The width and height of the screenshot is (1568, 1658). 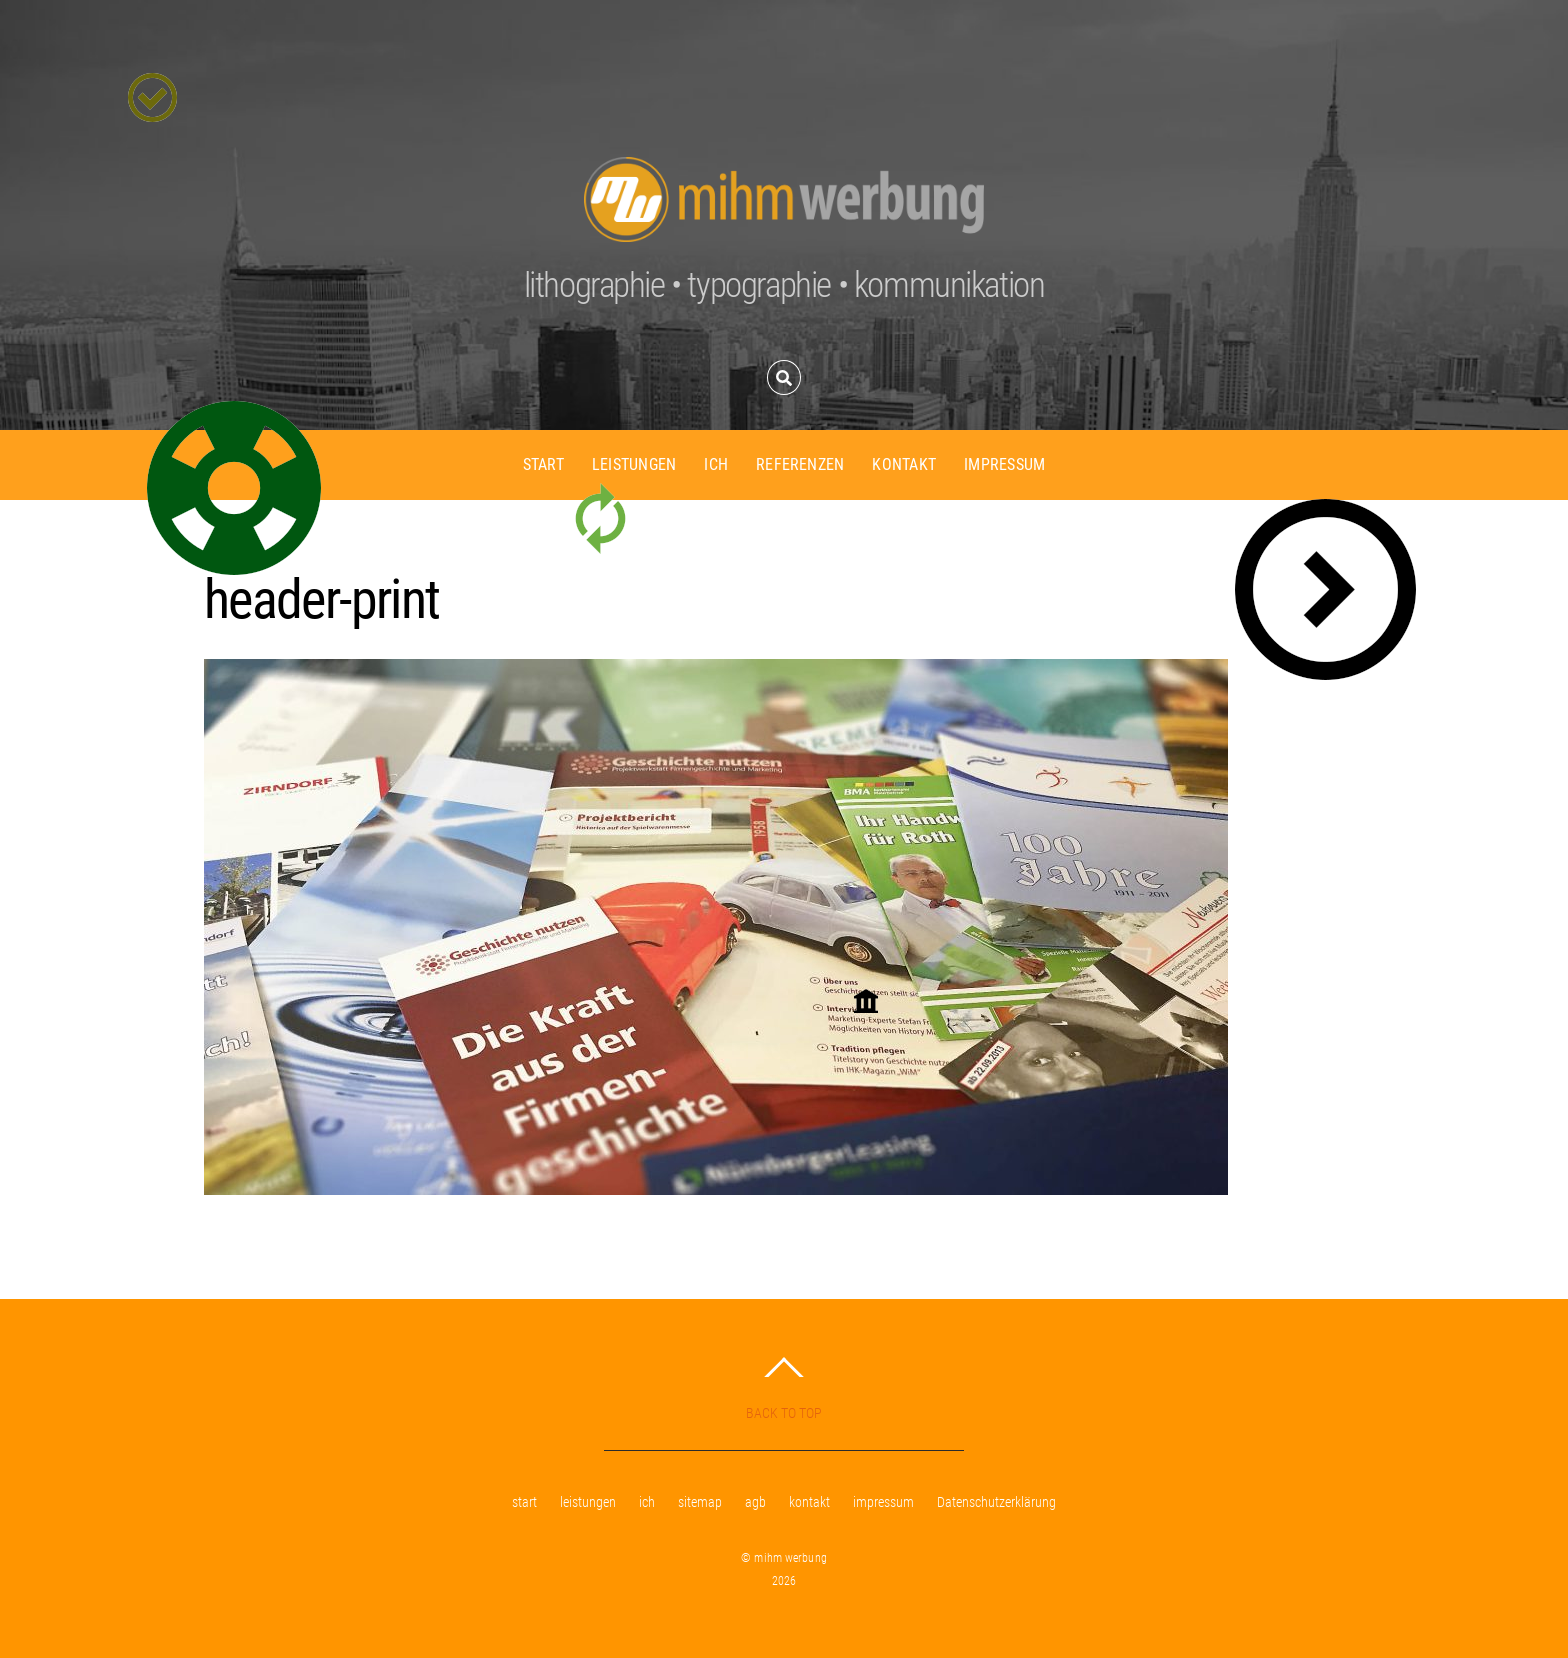 What do you see at coordinates (234, 488) in the screenshot?
I see `access help or support` at bounding box center [234, 488].